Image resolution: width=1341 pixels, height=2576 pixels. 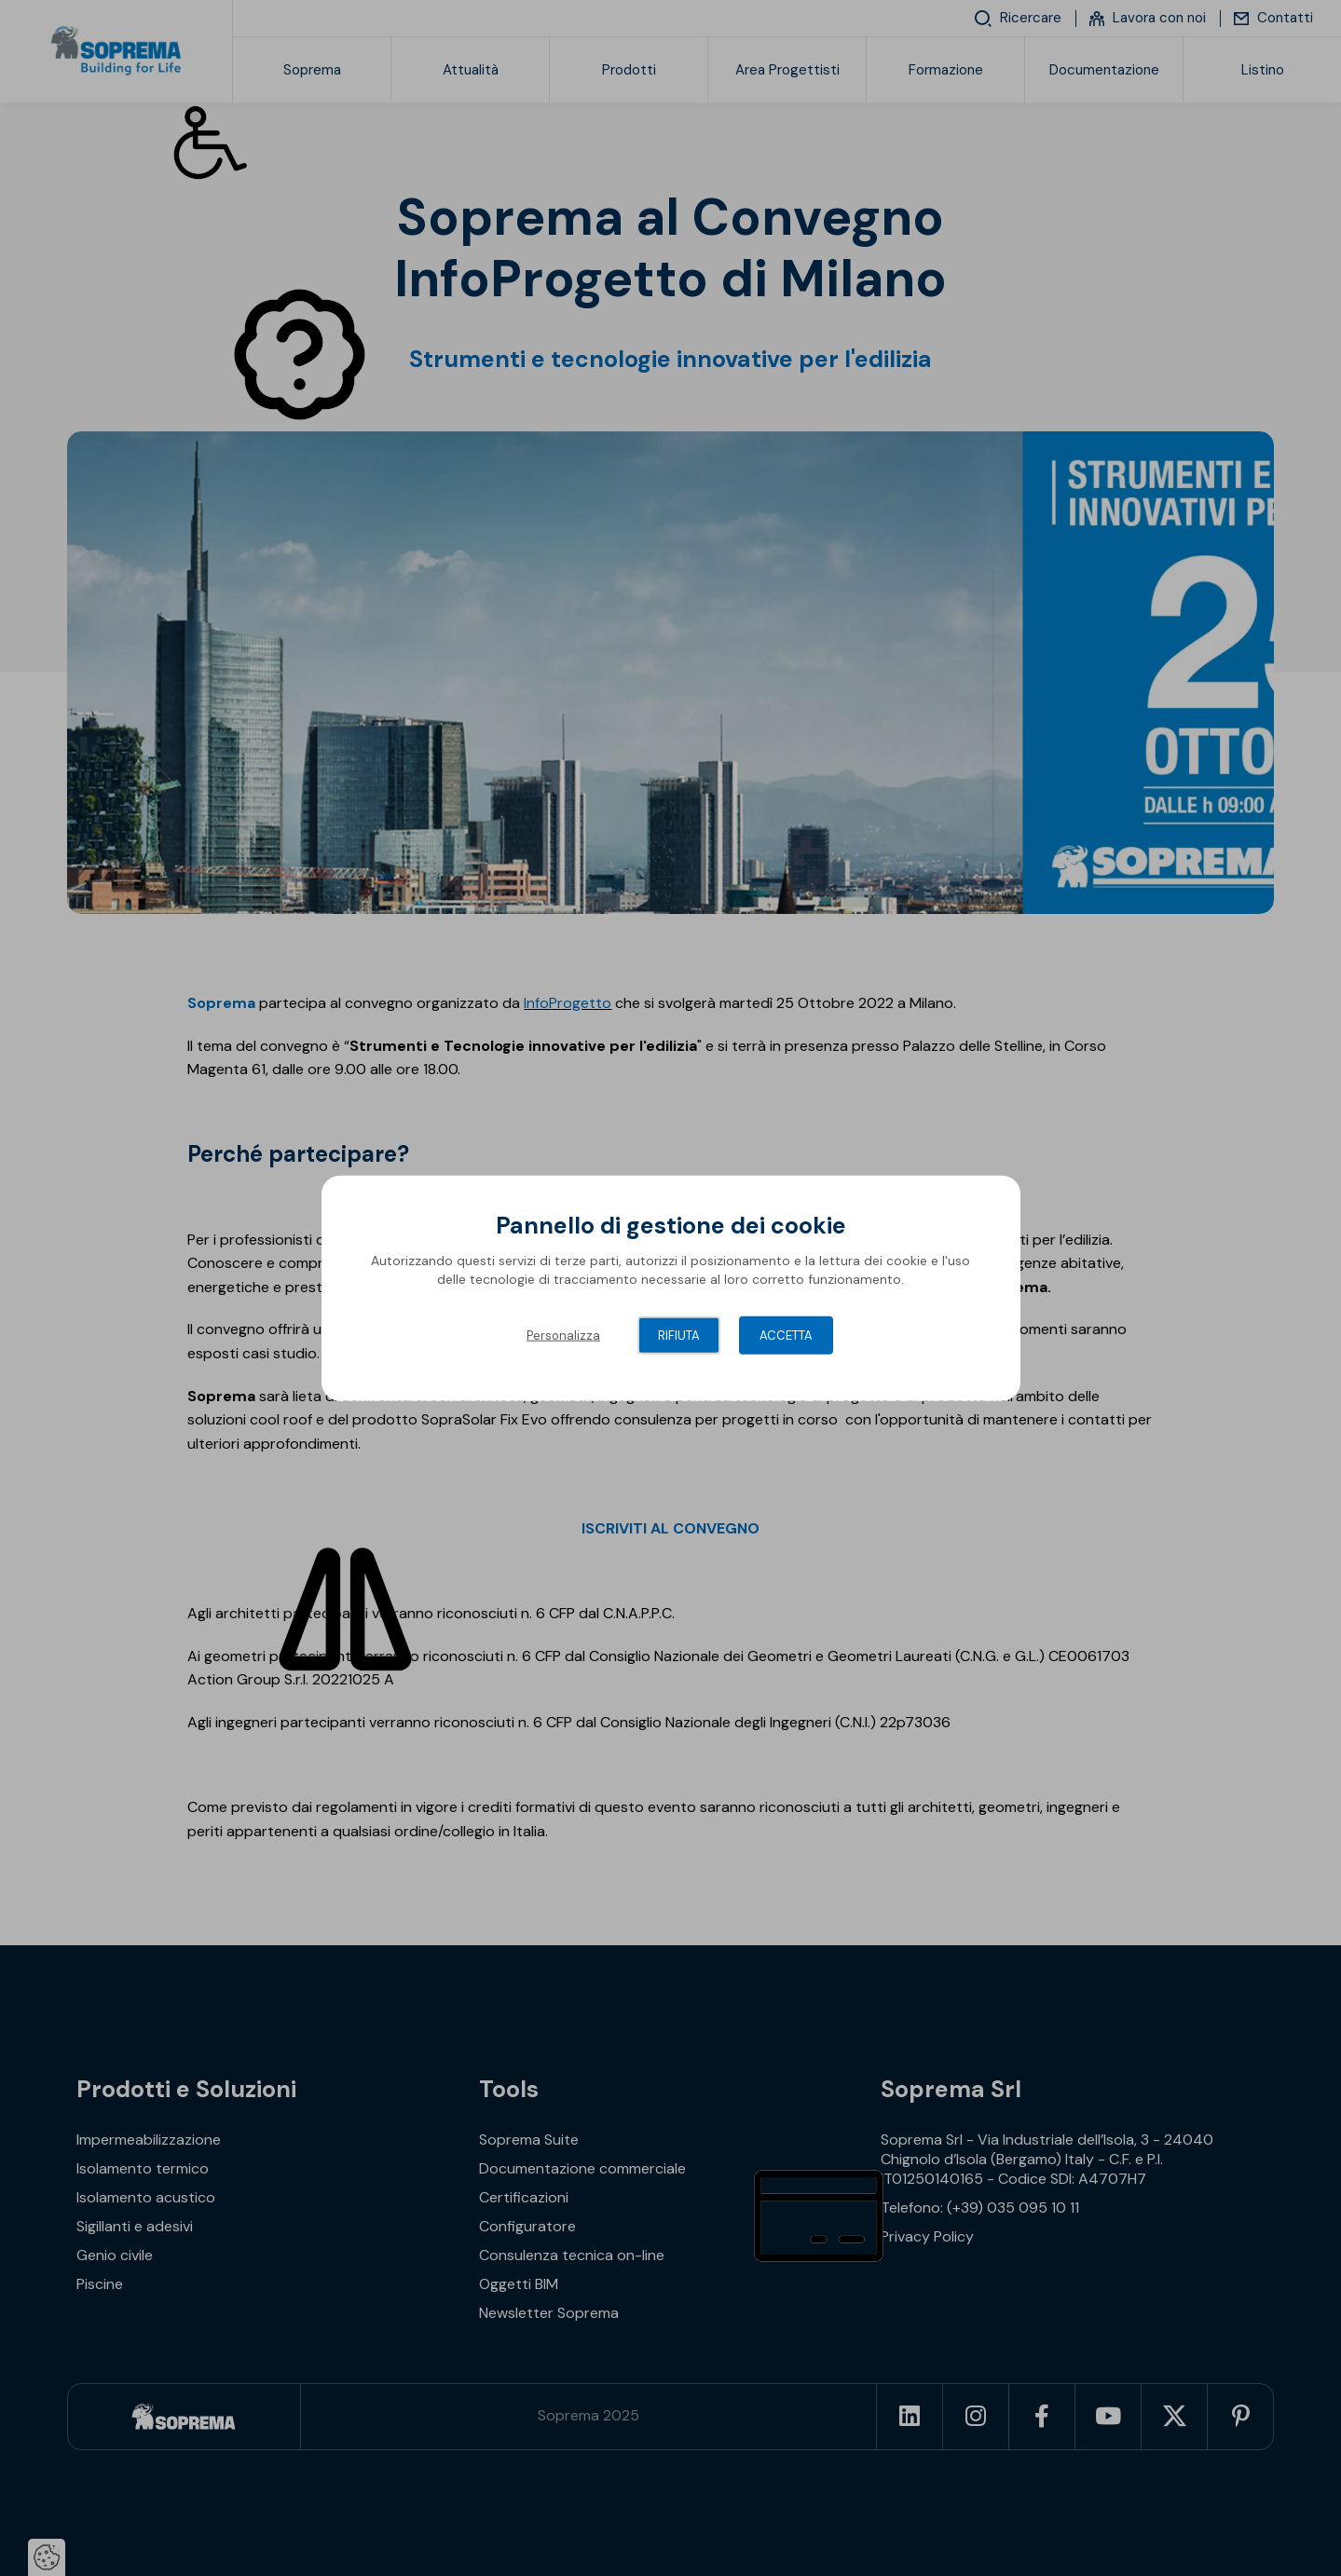 What do you see at coordinates (345, 1614) in the screenshot?
I see `flip image horizontally` at bounding box center [345, 1614].